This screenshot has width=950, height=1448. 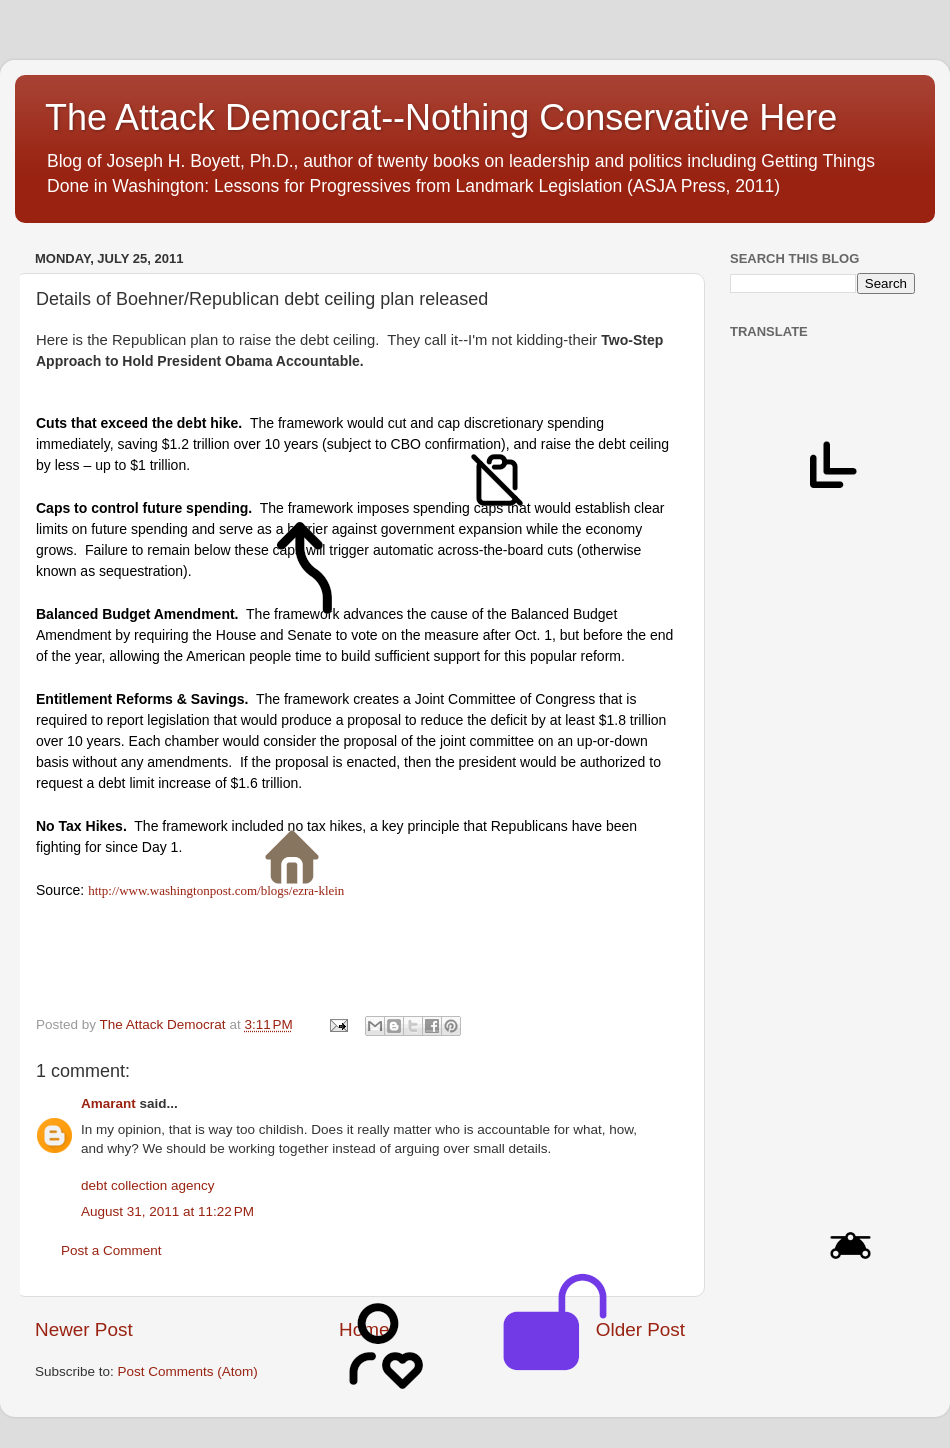 I want to click on access vector path editing tools, so click(x=850, y=1245).